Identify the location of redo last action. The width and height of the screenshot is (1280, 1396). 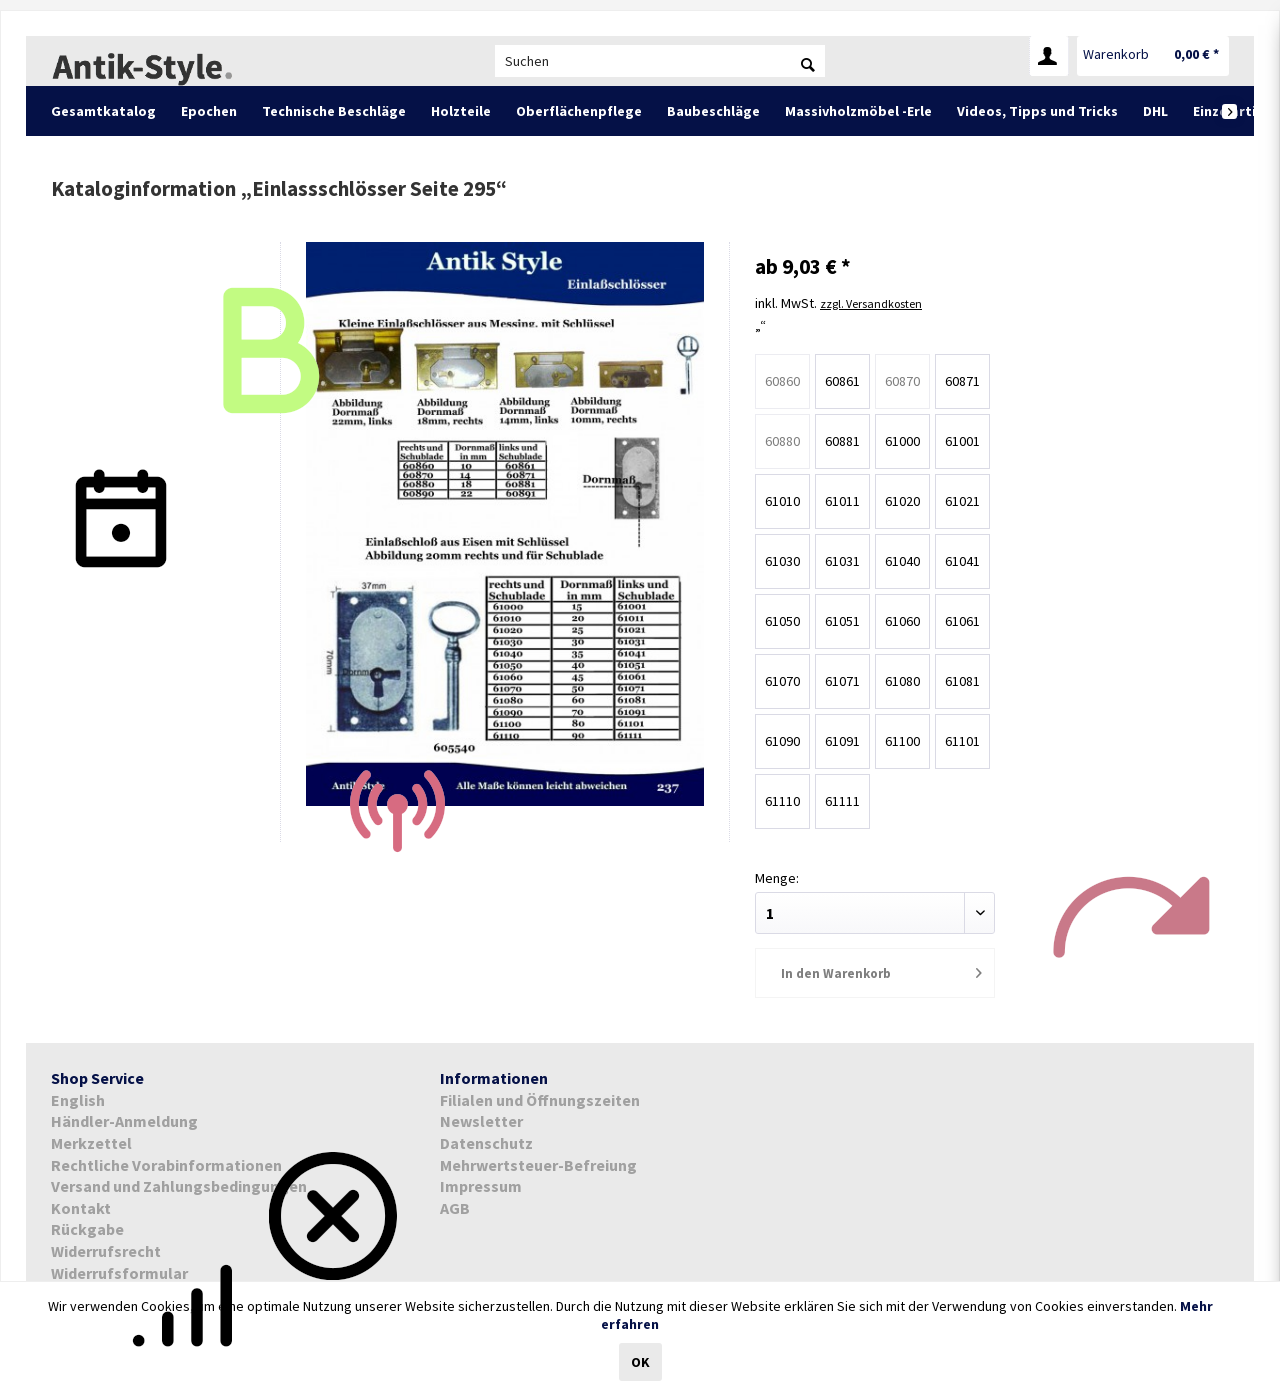
(1128, 911).